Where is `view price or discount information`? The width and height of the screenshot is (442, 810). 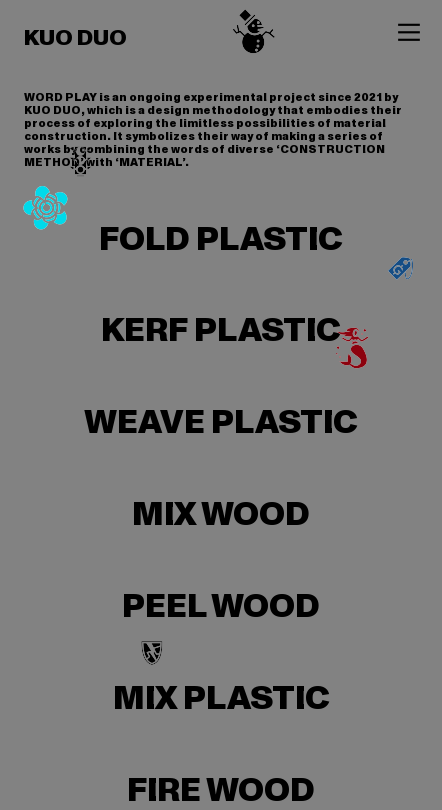
view price or discount information is located at coordinates (400, 268).